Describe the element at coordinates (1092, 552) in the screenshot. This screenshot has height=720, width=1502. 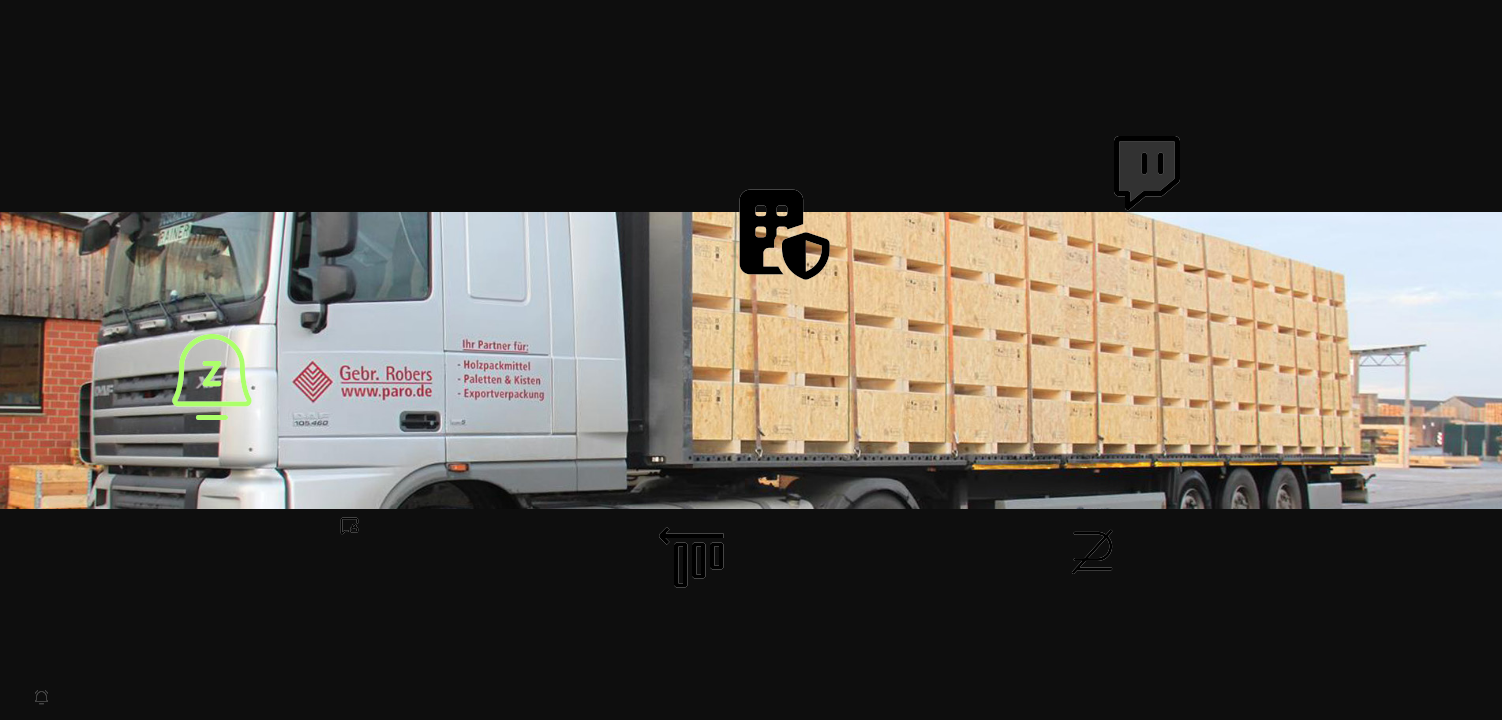
I see `indicates "not superset of" mathematical relationship` at that location.